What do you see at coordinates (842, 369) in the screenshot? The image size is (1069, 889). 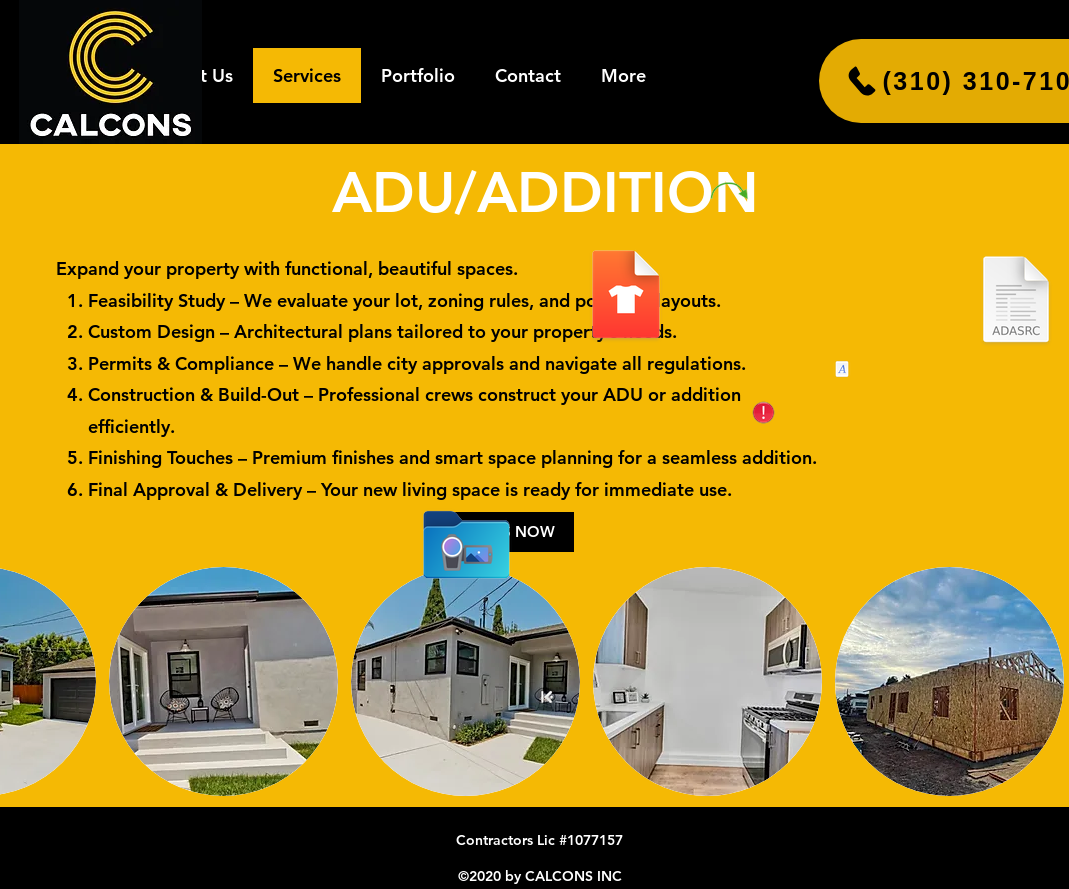 I see `a TrueType font file` at bounding box center [842, 369].